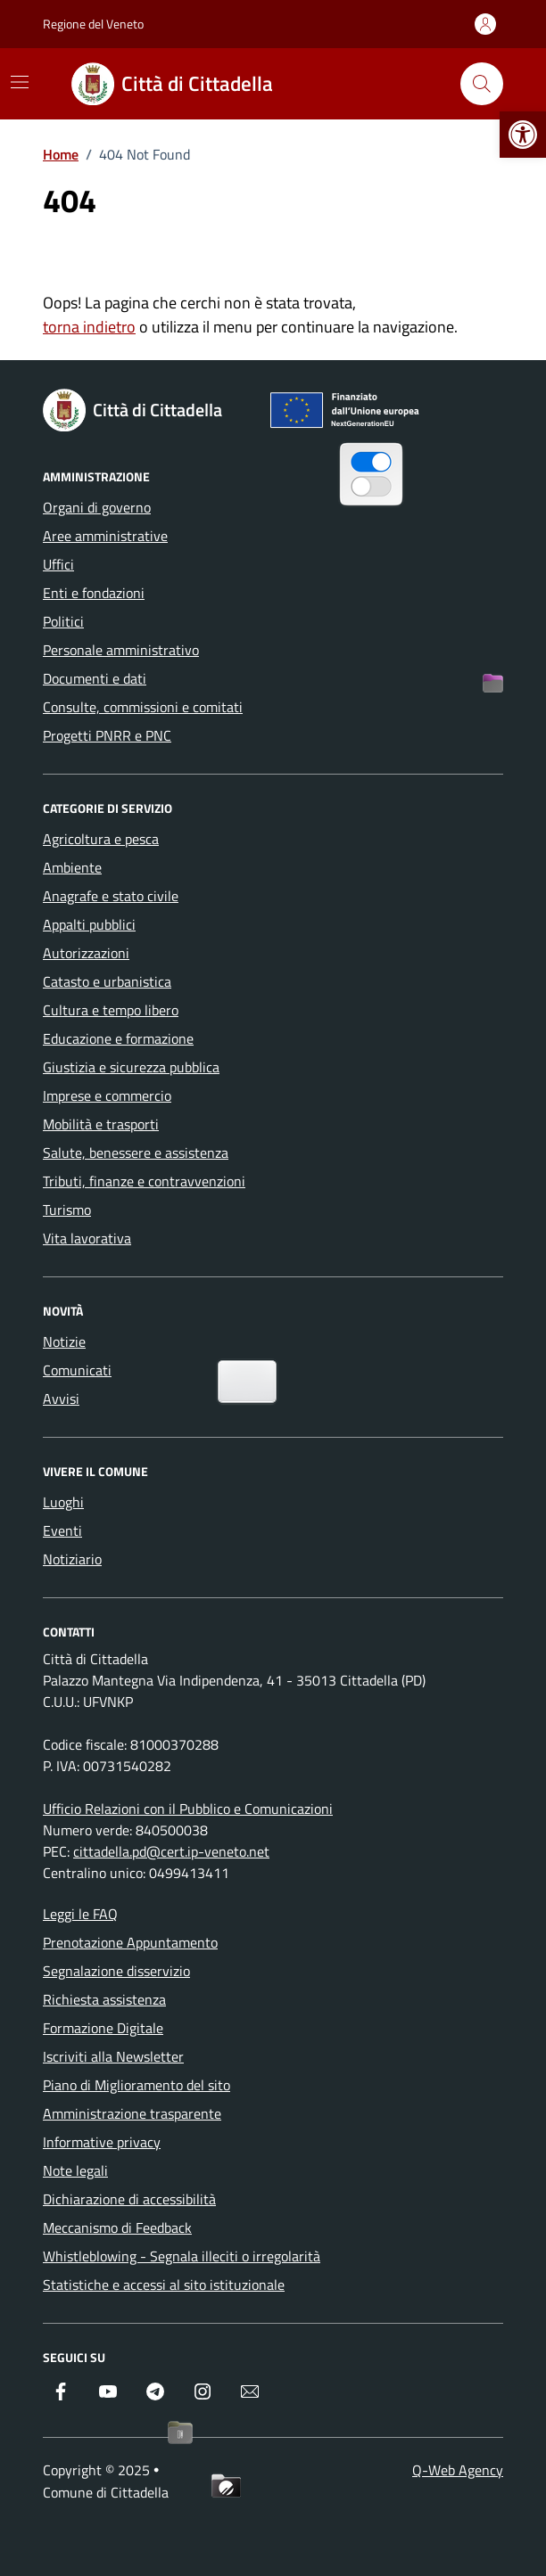  I want to click on indicates a valid drop target for moving files into this folder, so click(492, 683).